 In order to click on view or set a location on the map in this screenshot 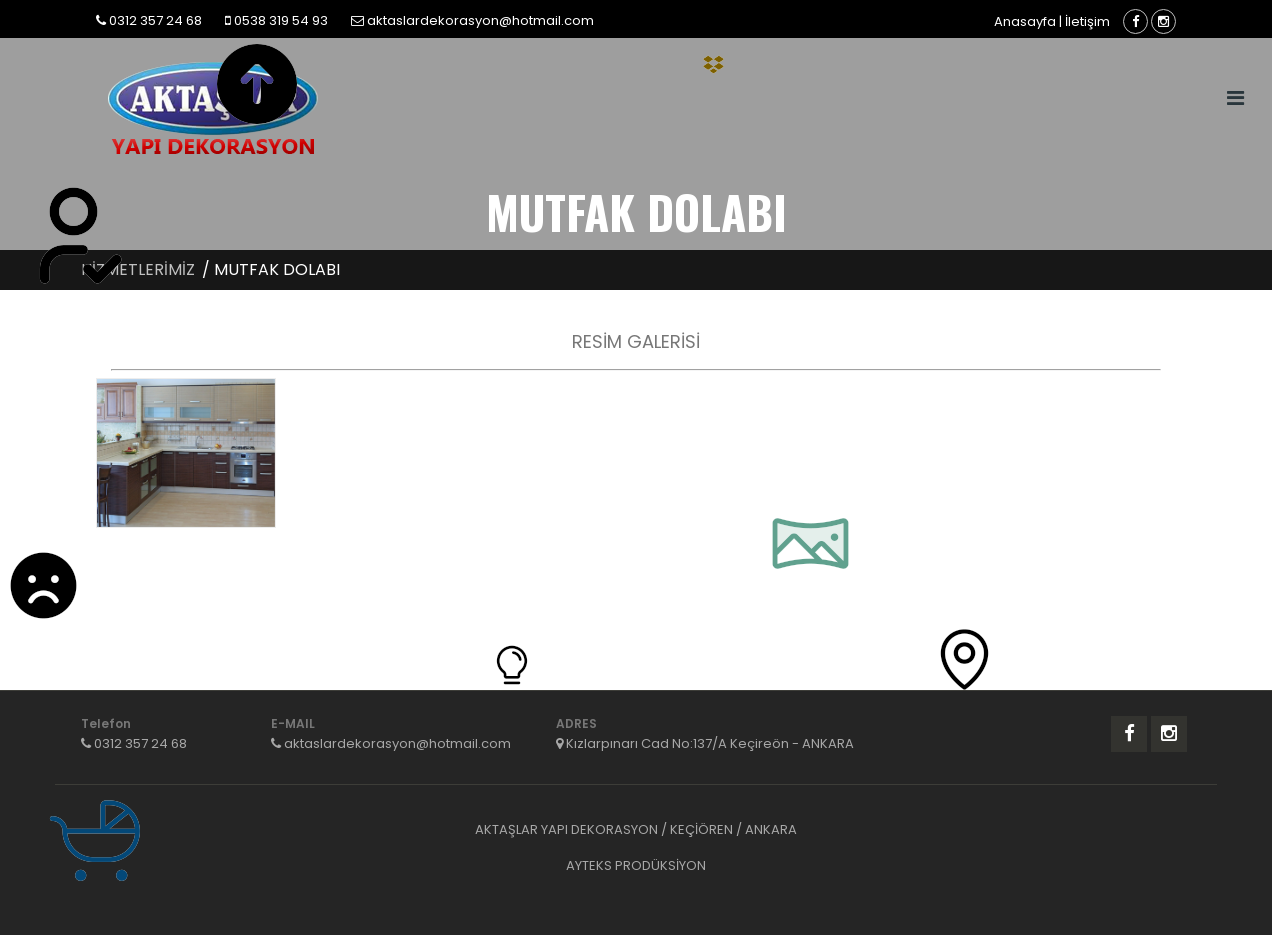, I will do `click(964, 659)`.